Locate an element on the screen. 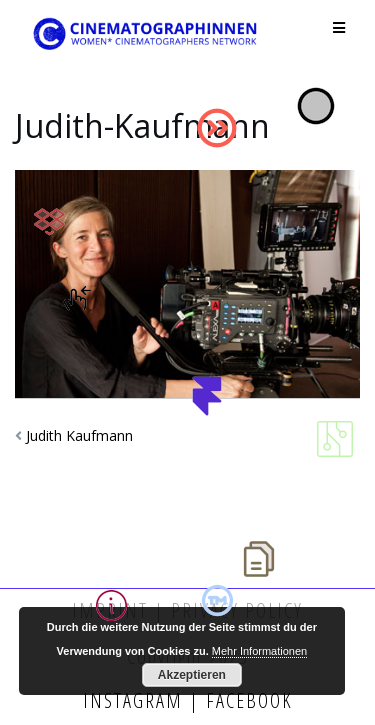 Image resolution: width=375 pixels, height=725 pixels. skip forward or advance quickly is located at coordinates (217, 128).